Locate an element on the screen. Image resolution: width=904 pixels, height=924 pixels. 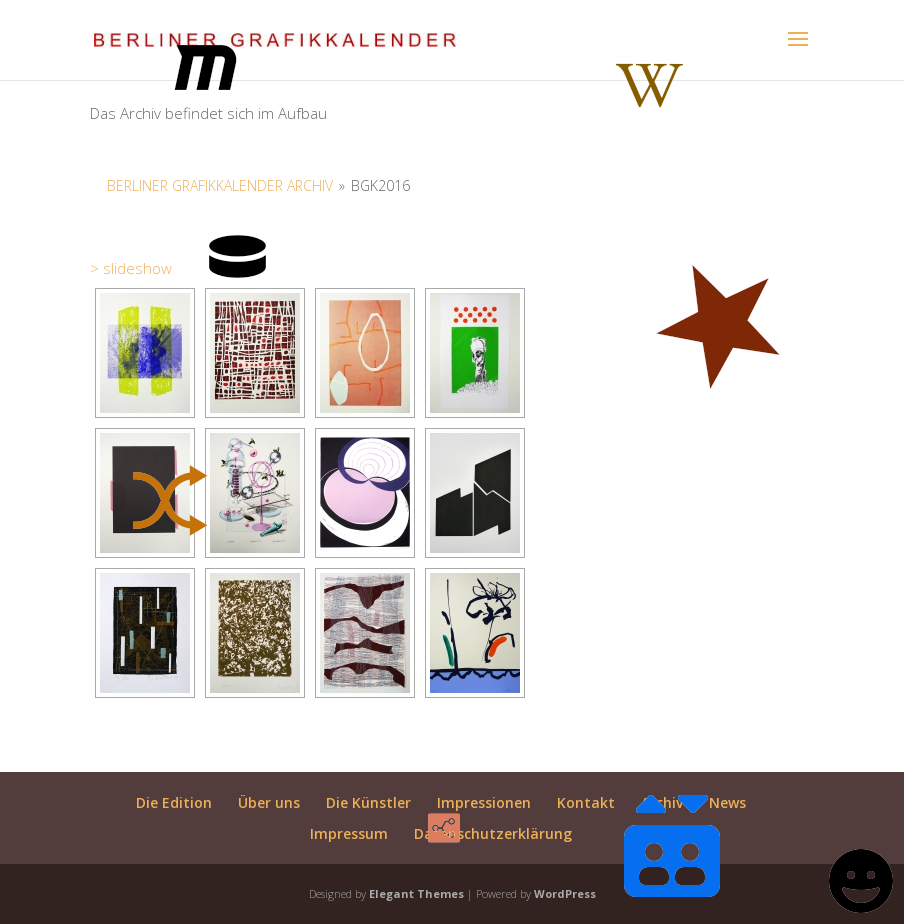
view on StackShare is located at coordinates (444, 828).